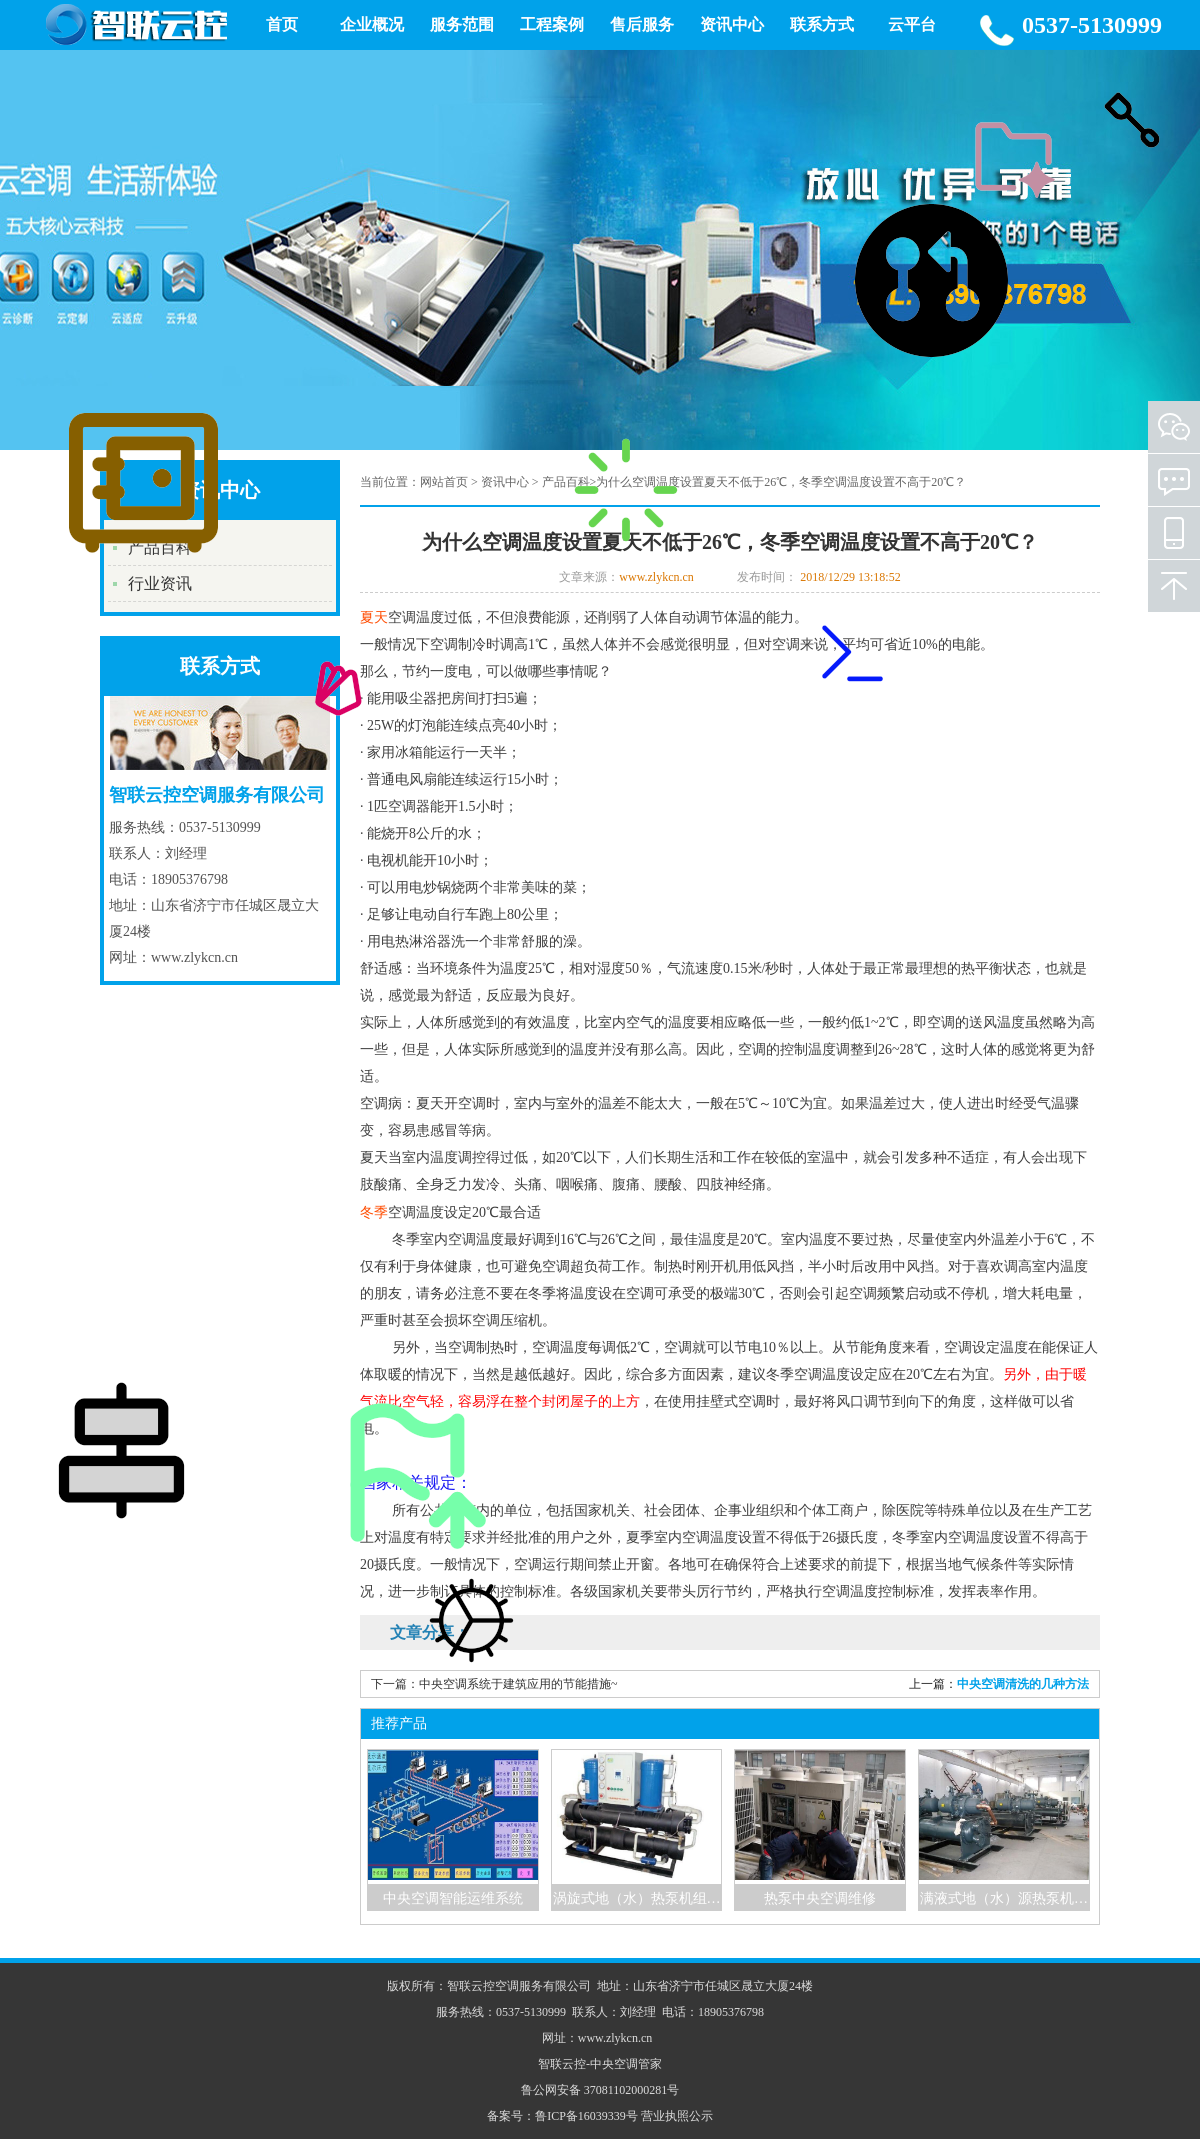  What do you see at coordinates (852, 652) in the screenshot?
I see `open the command palette` at bounding box center [852, 652].